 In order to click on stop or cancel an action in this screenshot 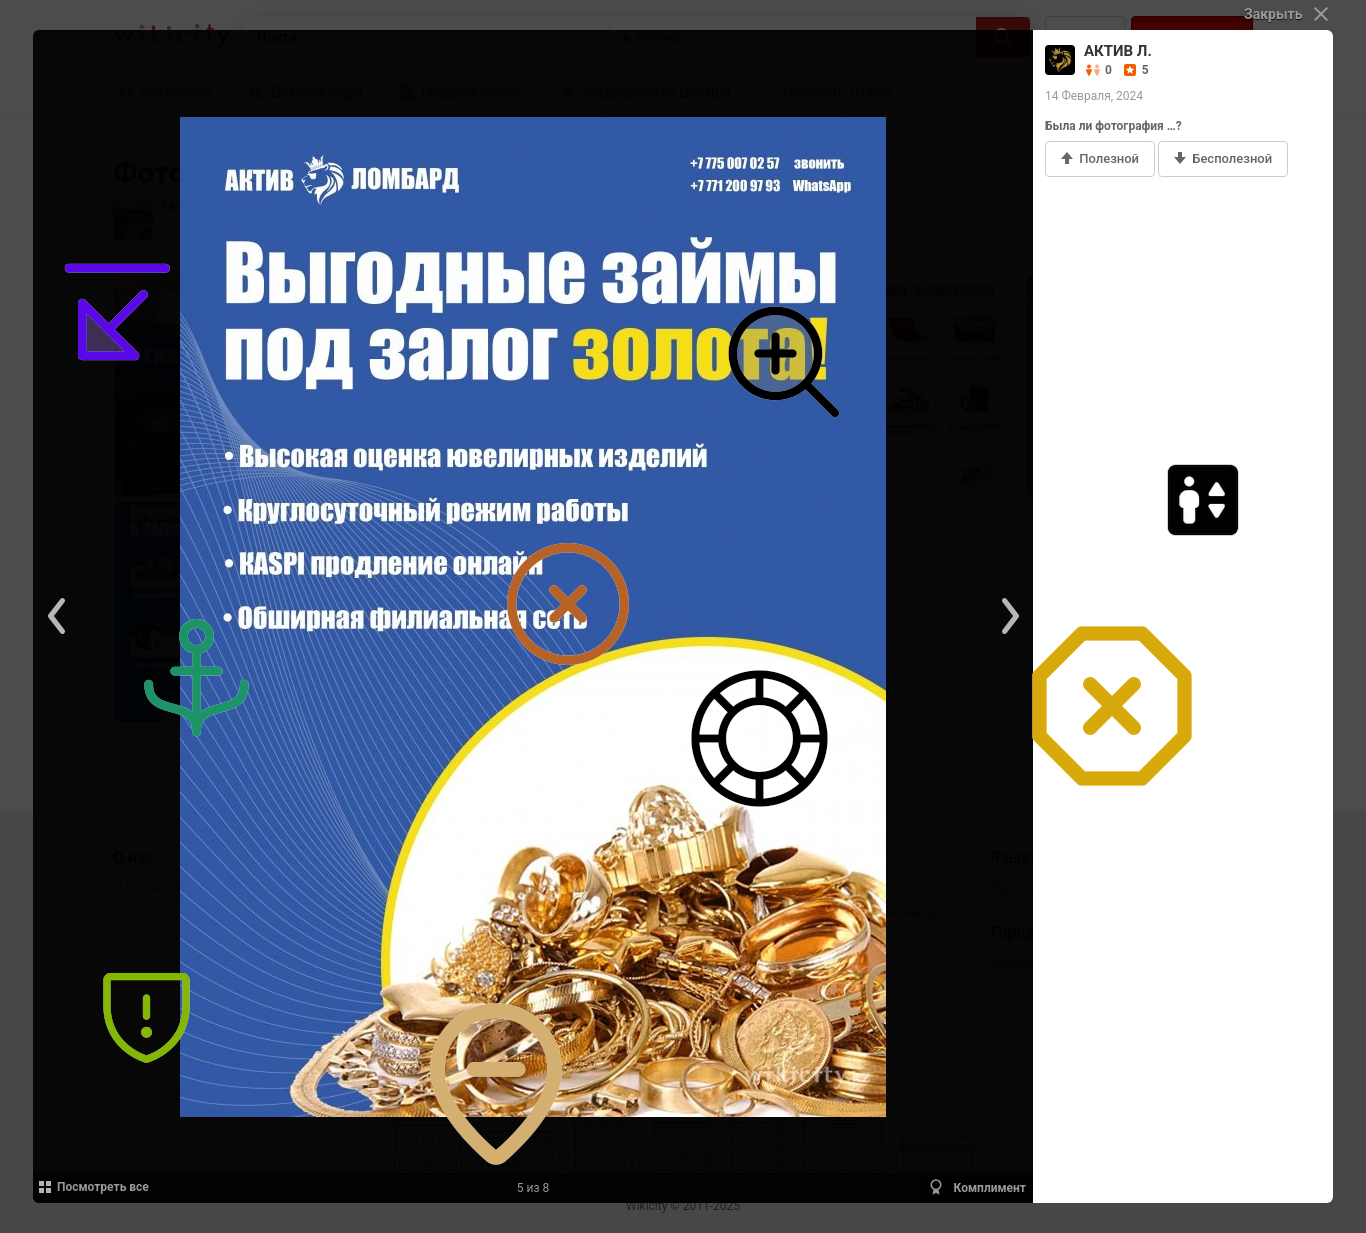, I will do `click(1112, 706)`.